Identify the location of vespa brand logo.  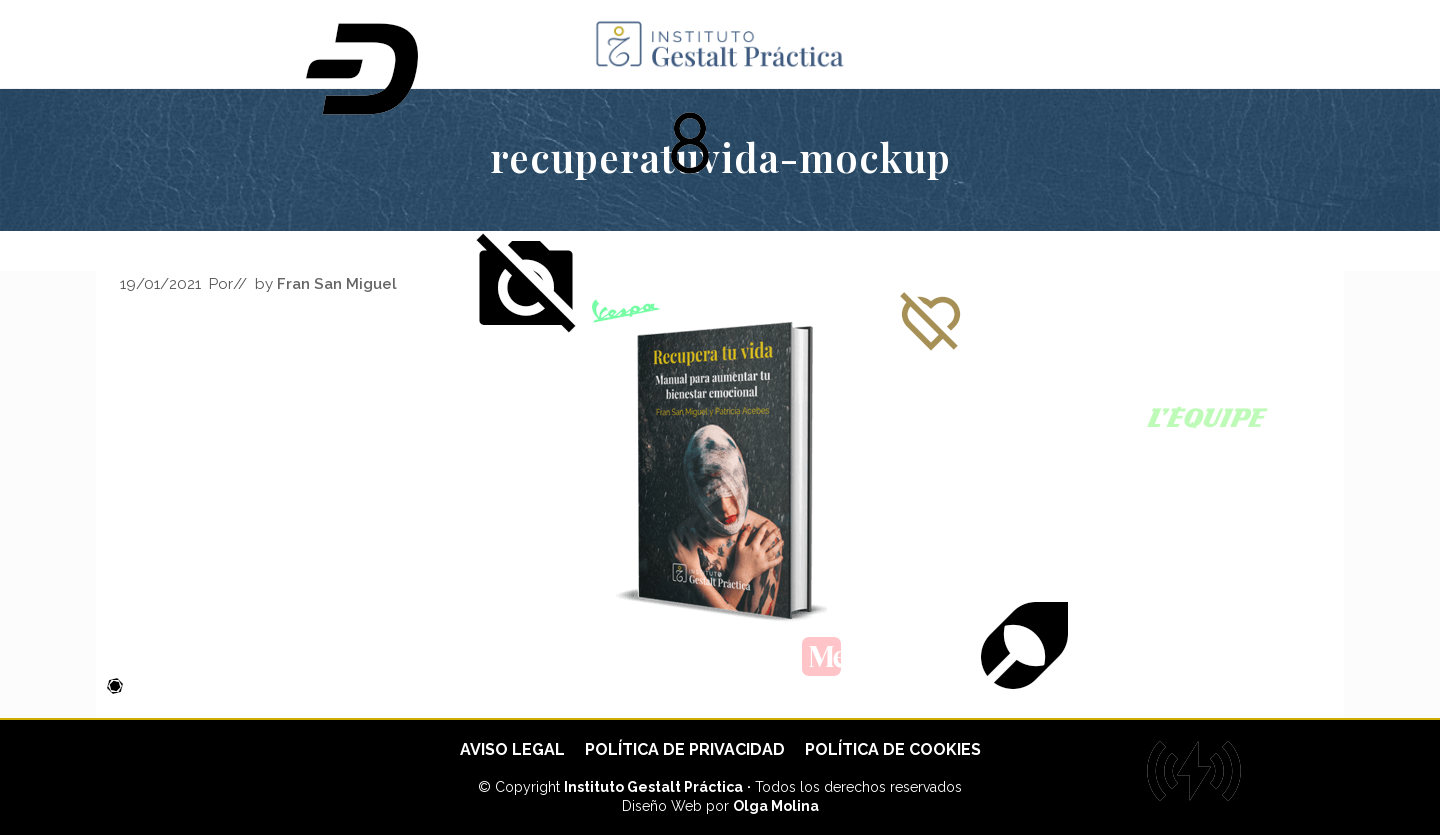
(626, 311).